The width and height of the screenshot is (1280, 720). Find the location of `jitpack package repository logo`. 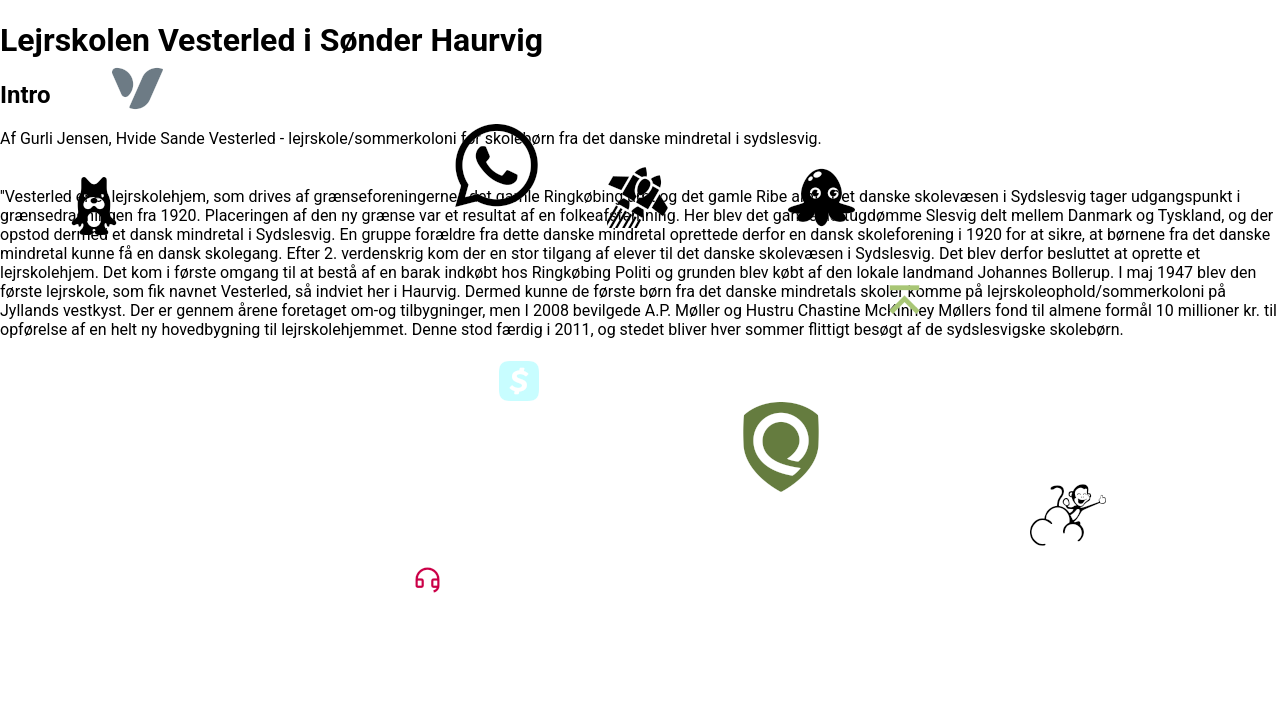

jitpack package repository logo is located at coordinates (637, 197).